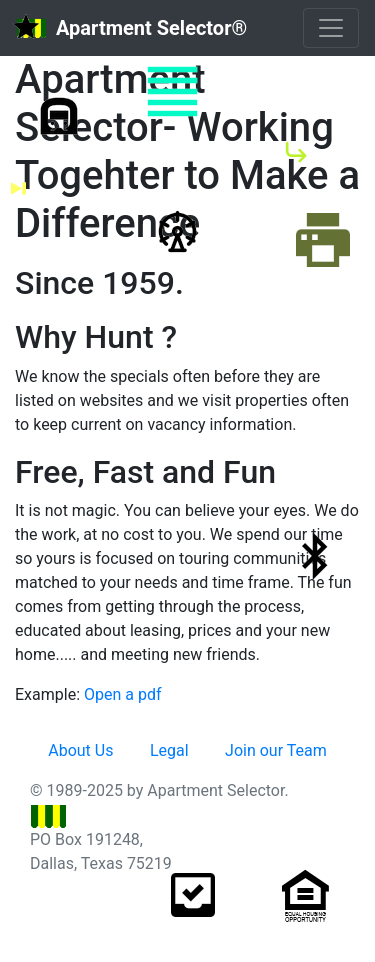 Image resolution: width=375 pixels, height=962 pixels. I want to click on toggle bluetooth connectivity on or off, so click(315, 556).